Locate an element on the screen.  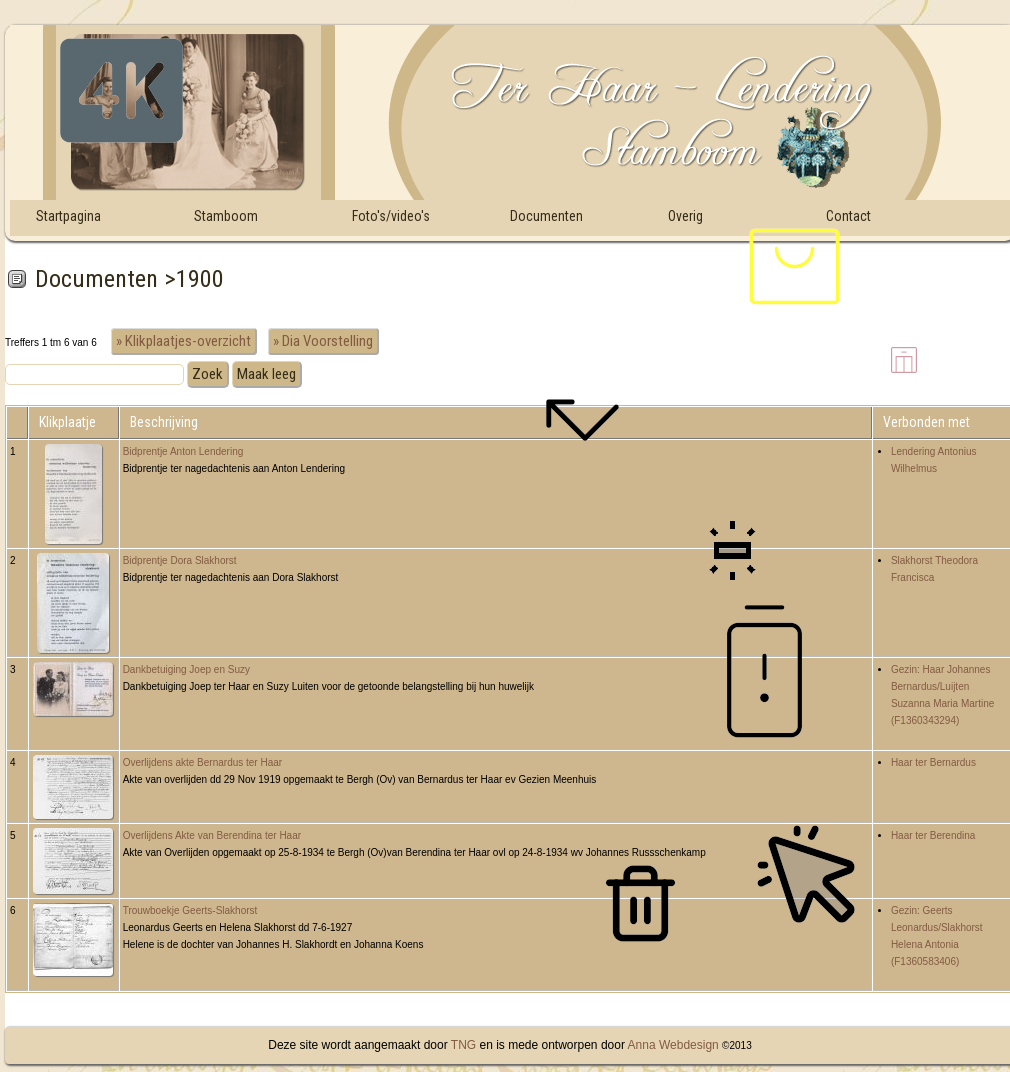
view your shopping bag is located at coordinates (794, 266).